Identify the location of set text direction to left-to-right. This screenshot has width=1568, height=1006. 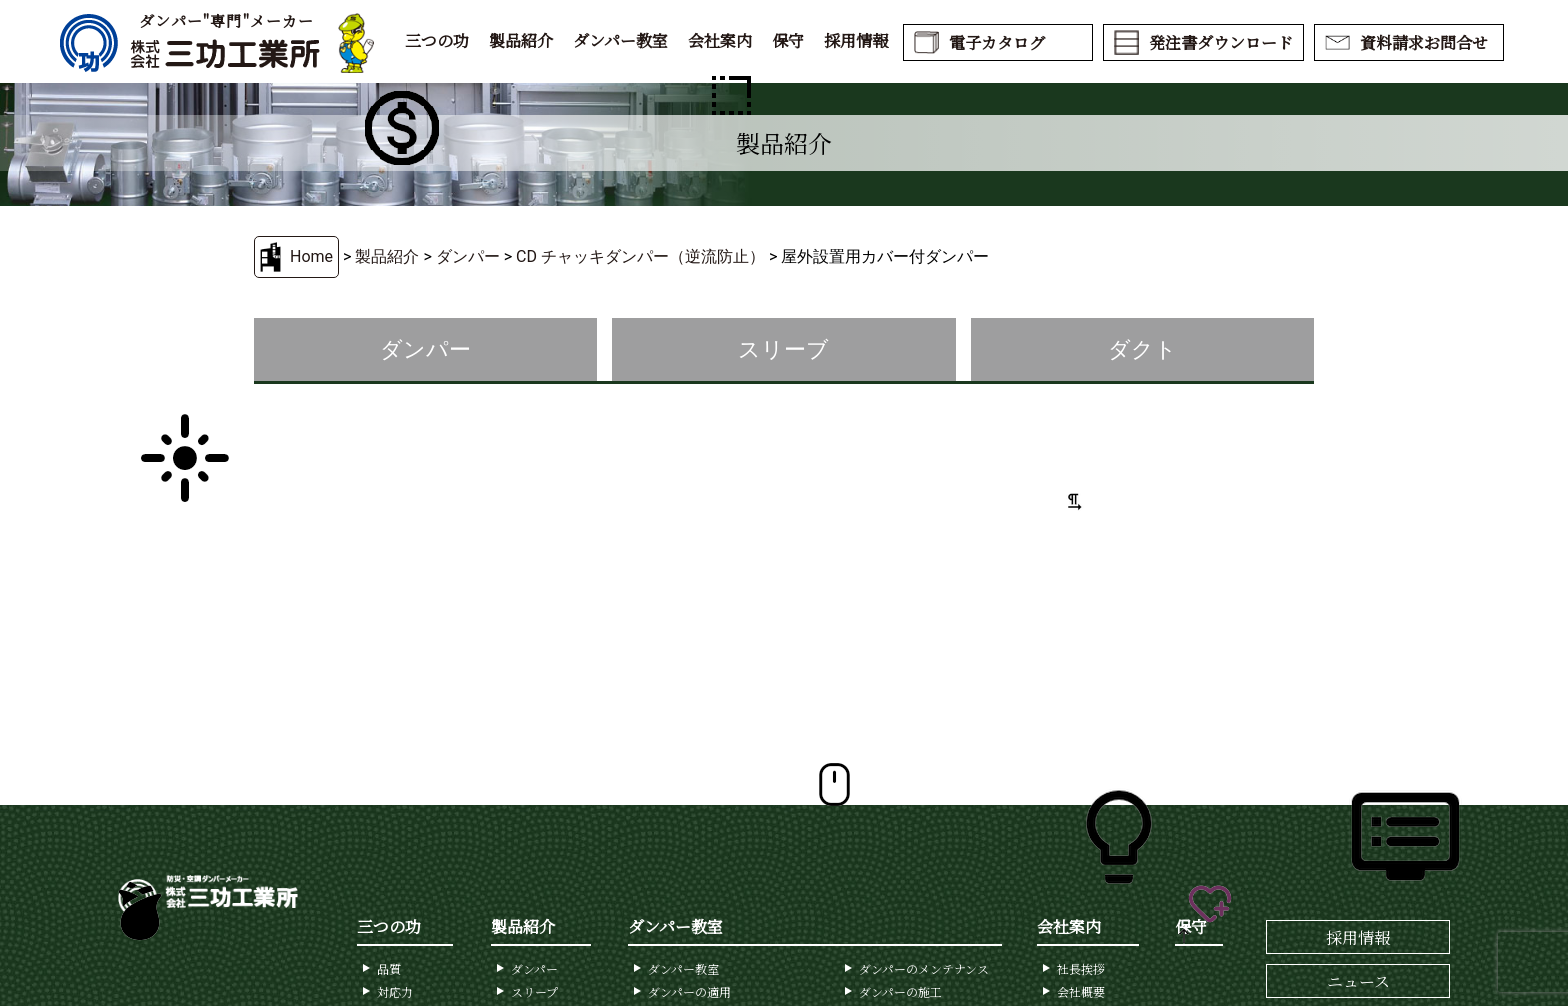
(1074, 502).